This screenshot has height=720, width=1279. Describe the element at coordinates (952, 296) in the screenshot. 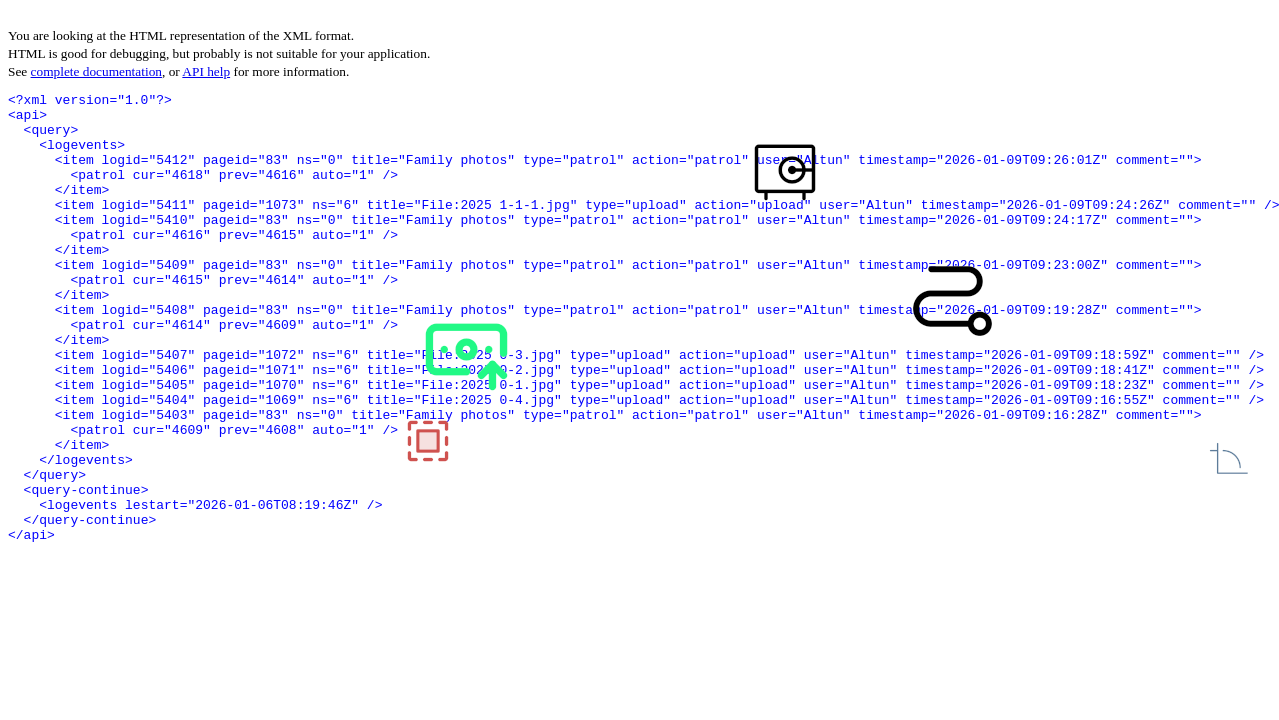

I see `view or edit a route path` at that location.